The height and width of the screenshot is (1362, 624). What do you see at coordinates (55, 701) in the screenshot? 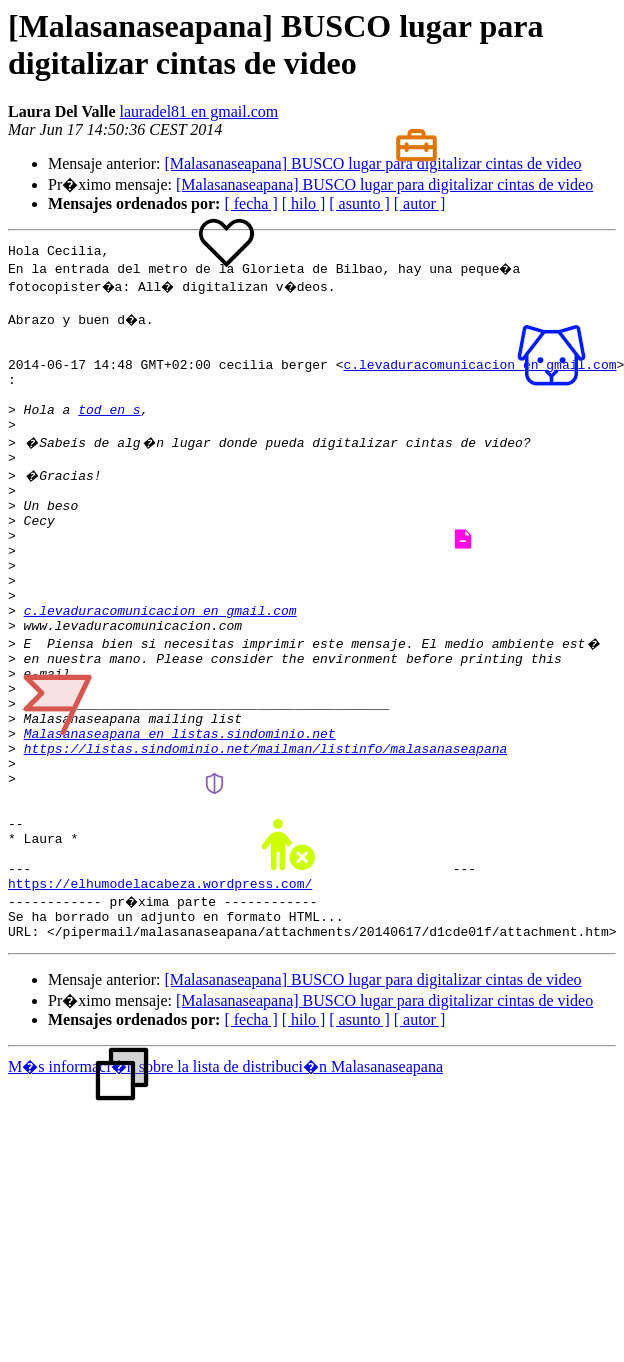
I see `flag or bookmark an item` at bounding box center [55, 701].